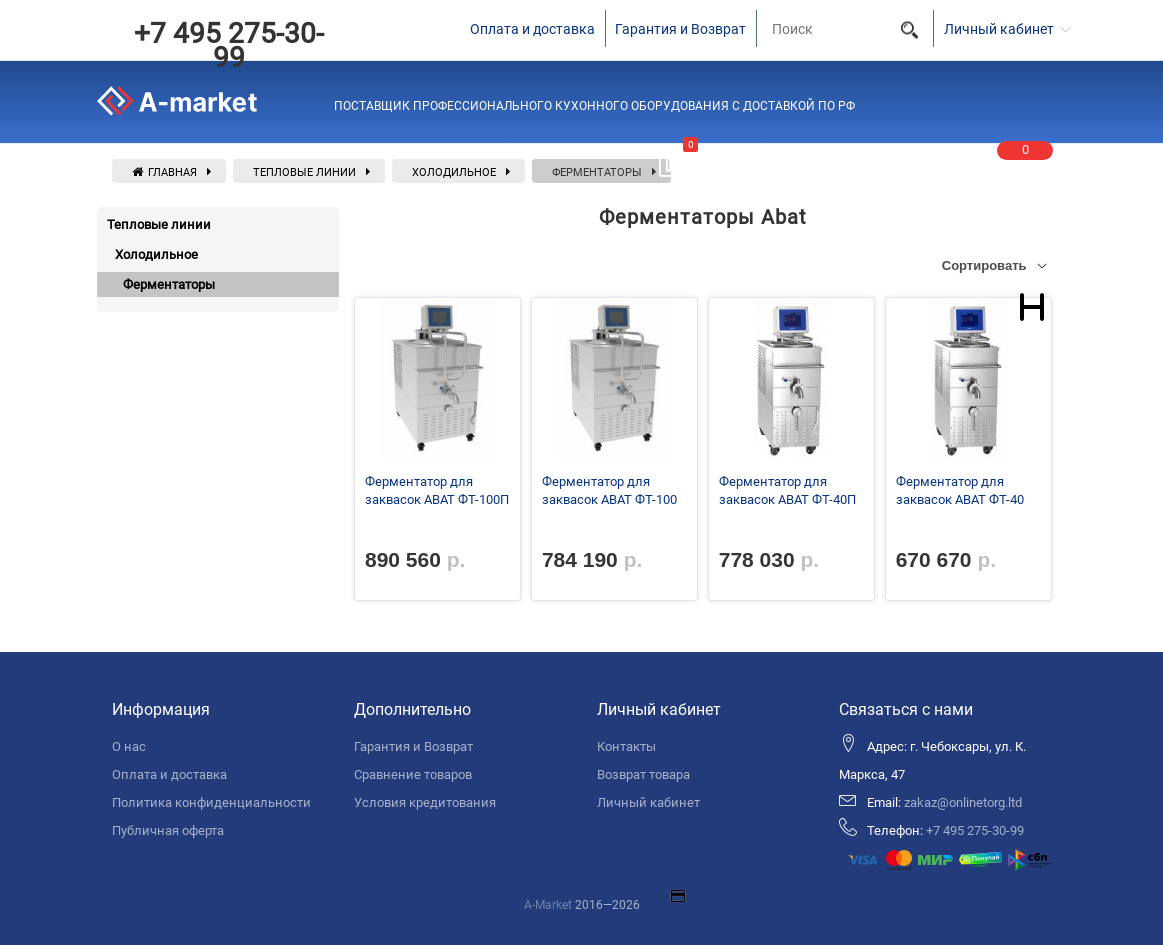  What do you see at coordinates (678, 896) in the screenshot?
I see `access payment methods` at bounding box center [678, 896].